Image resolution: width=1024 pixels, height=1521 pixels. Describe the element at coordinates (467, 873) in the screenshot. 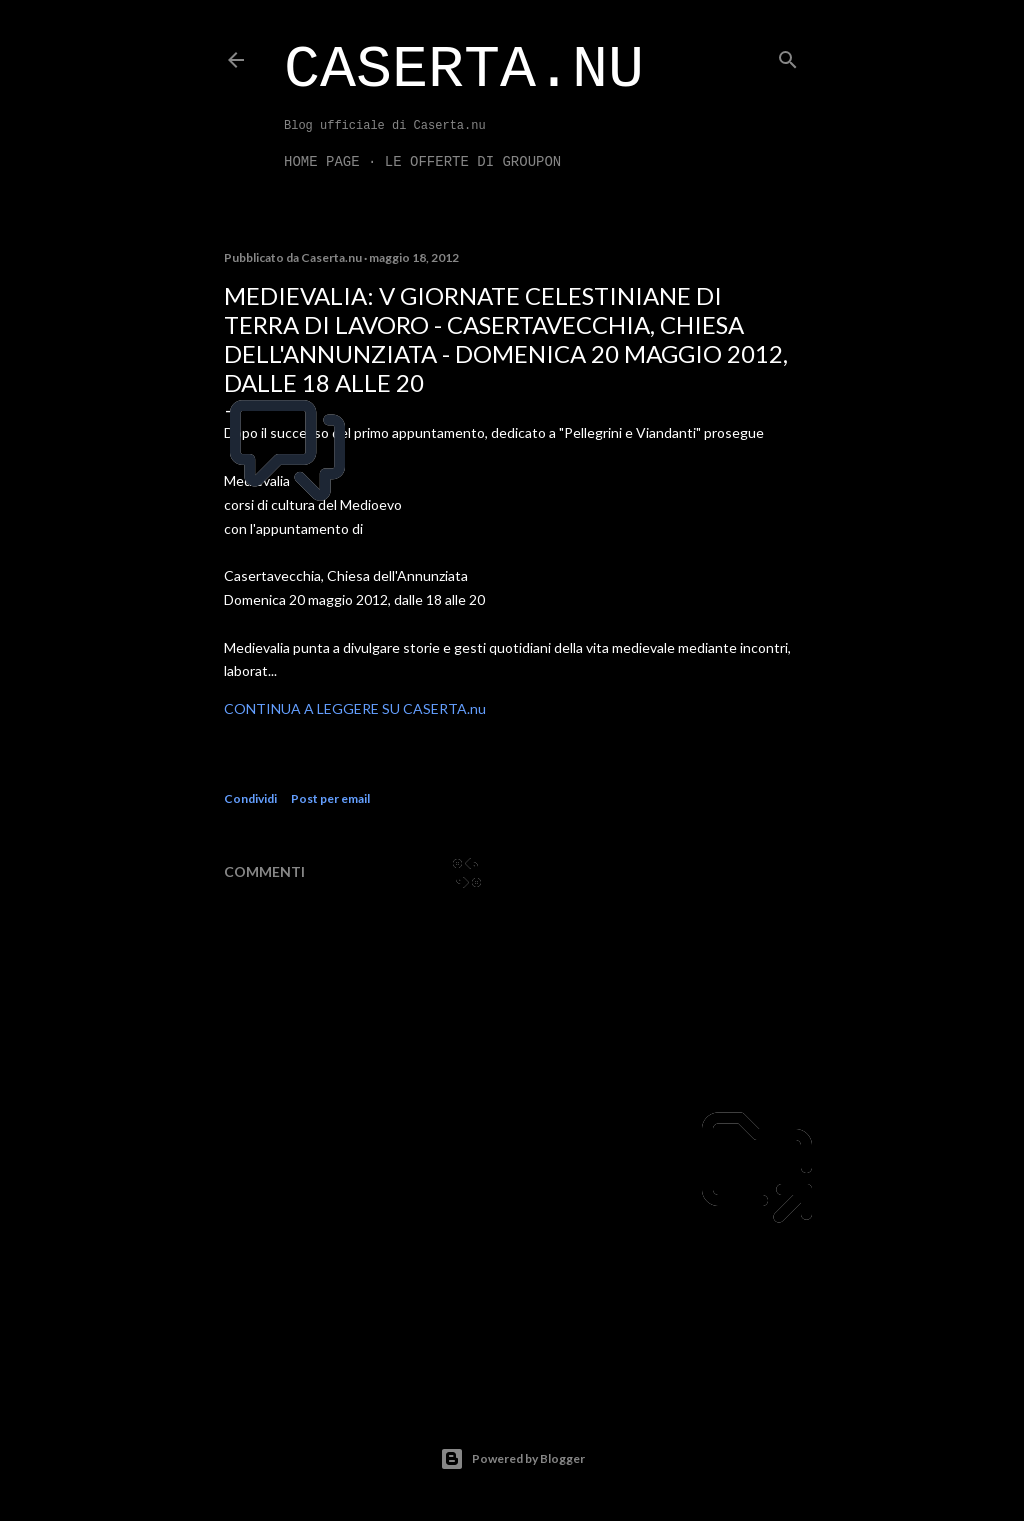

I see `compare branches or commits in a repository` at that location.